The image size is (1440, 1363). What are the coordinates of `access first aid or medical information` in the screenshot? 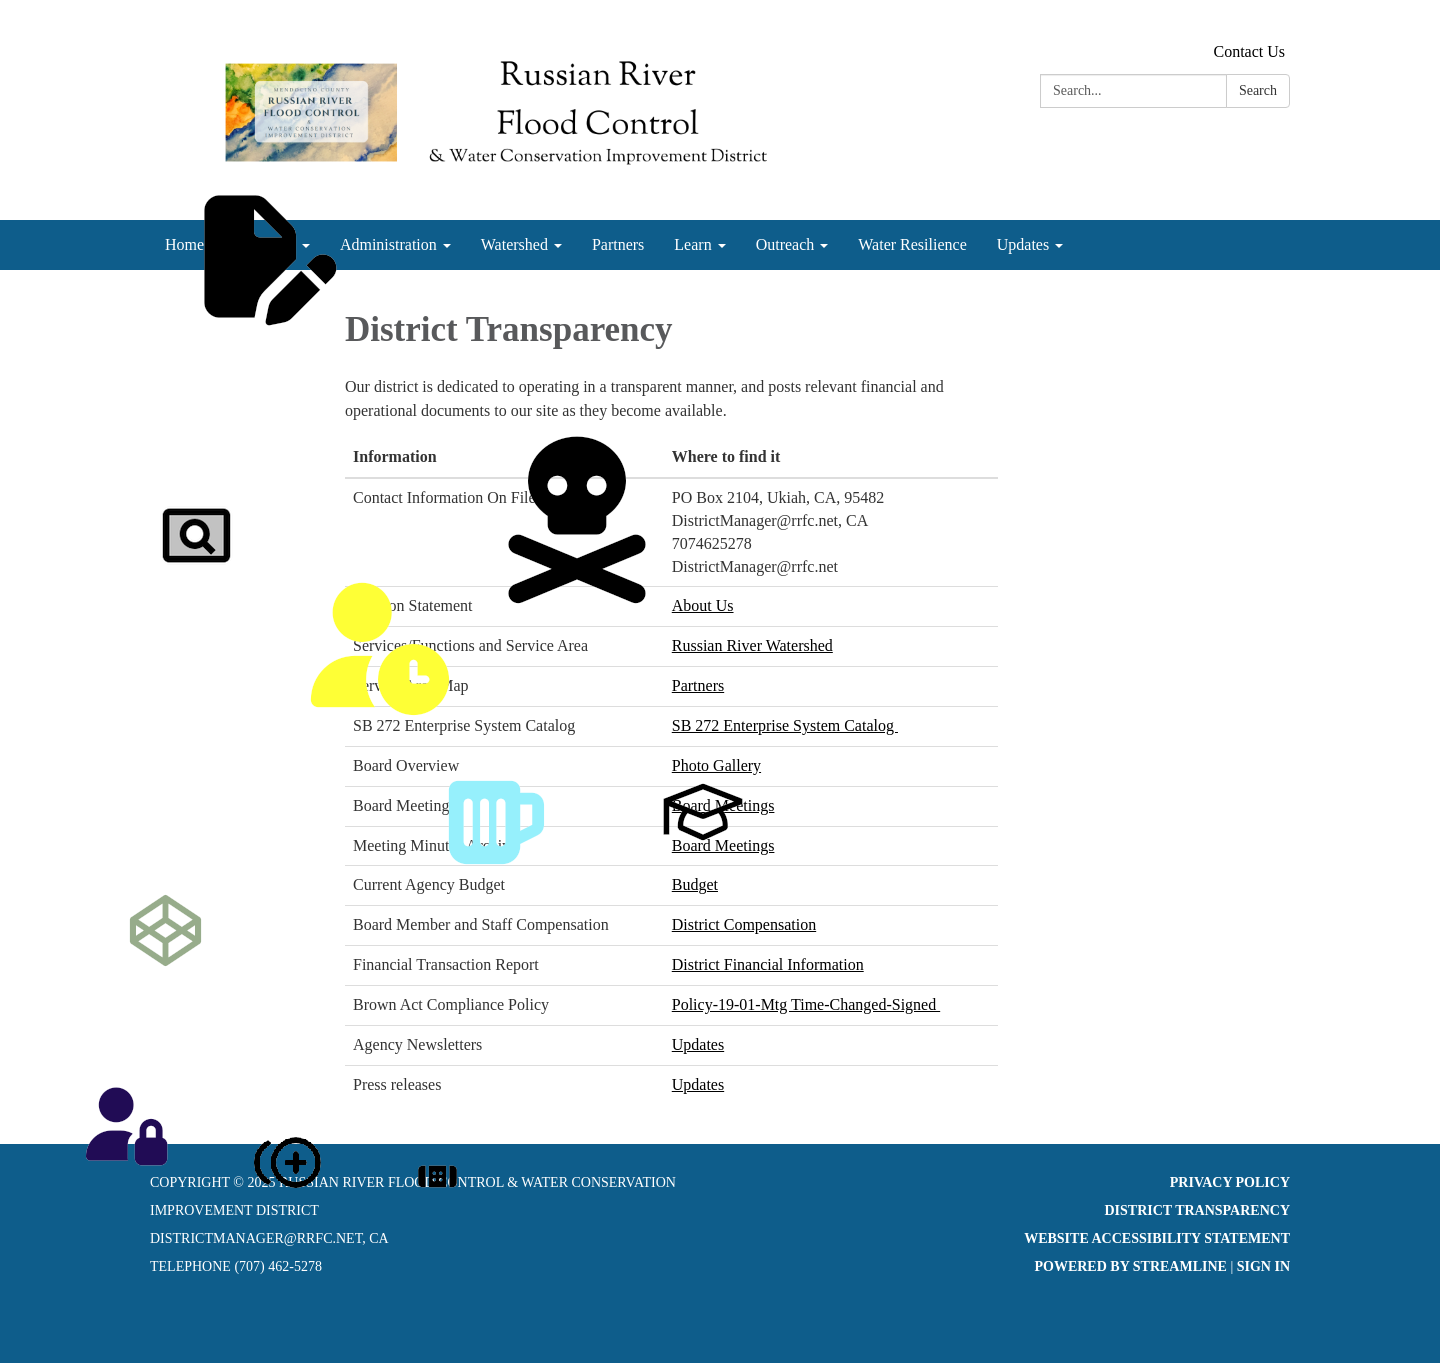 It's located at (437, 1176).